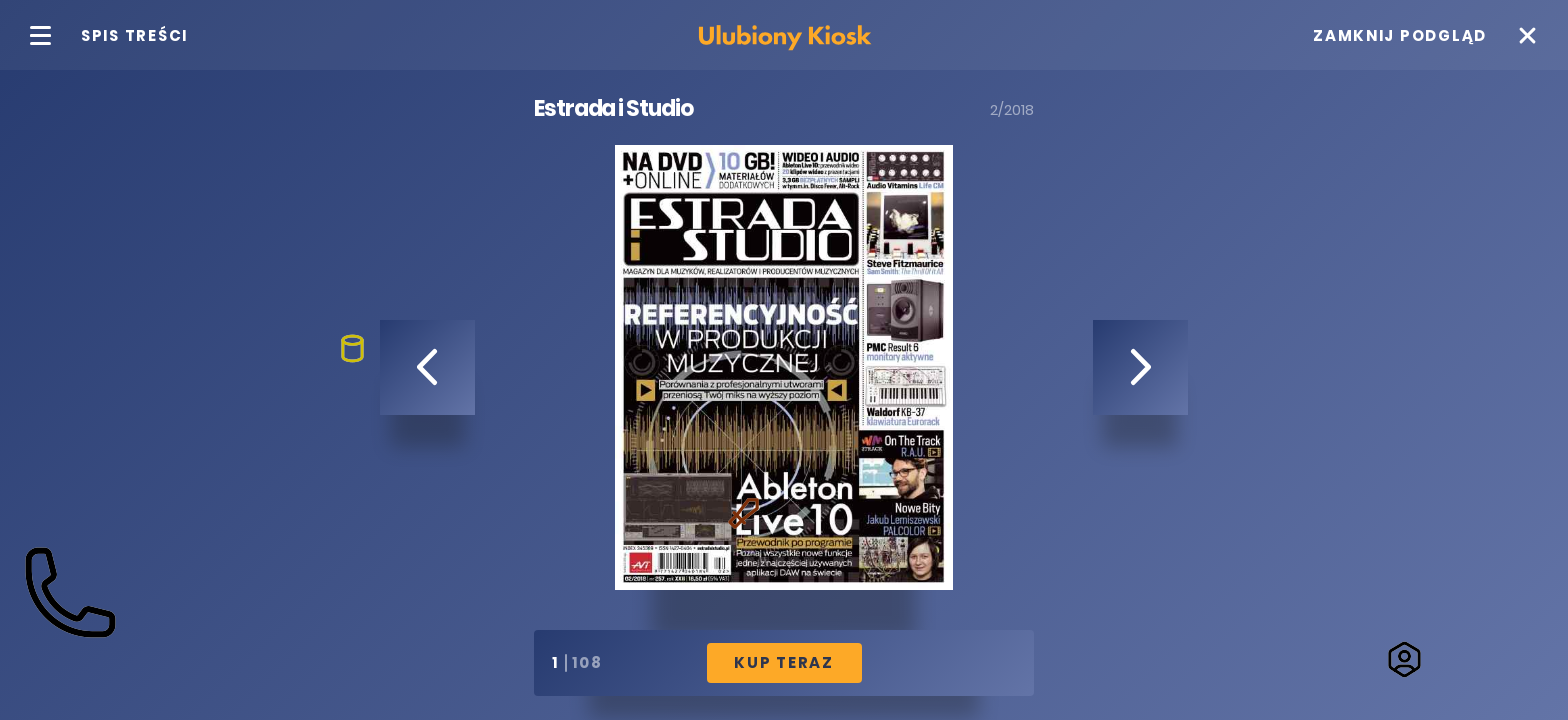  What do you see at coordinates (1404, 659) in the screenshot?
I see `view user profile` at bounding box center [1404, 659].